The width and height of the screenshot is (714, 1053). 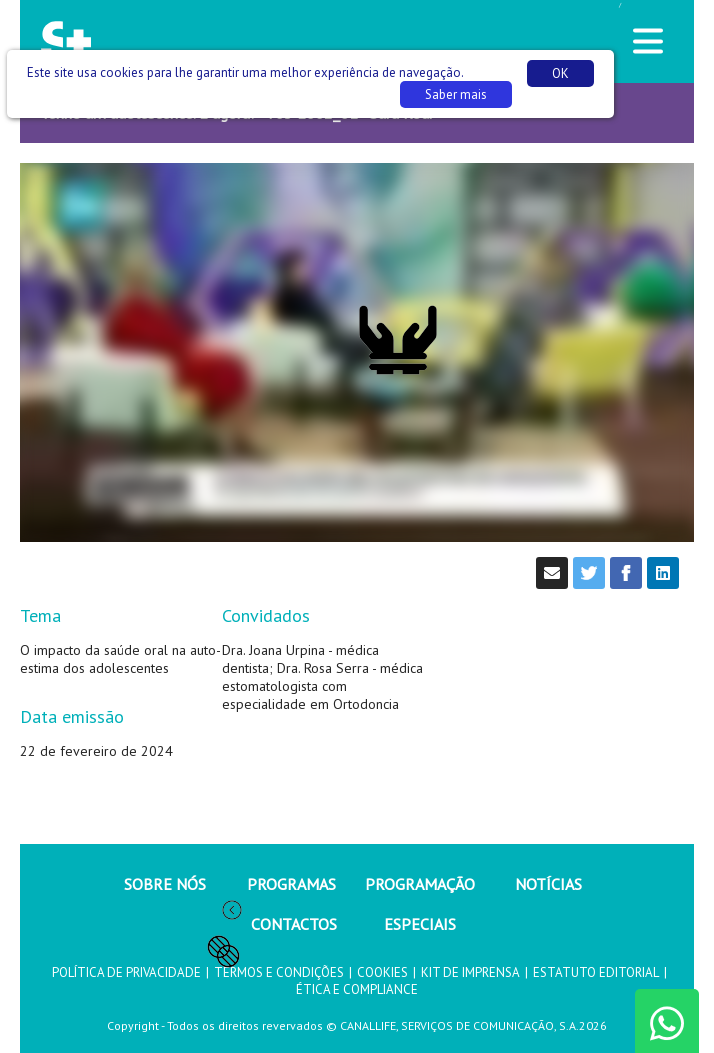 What do you see at coordinates (232, 910) in the screenshot?
I see `go back to the previous screen` at bounding box center [232, 910].